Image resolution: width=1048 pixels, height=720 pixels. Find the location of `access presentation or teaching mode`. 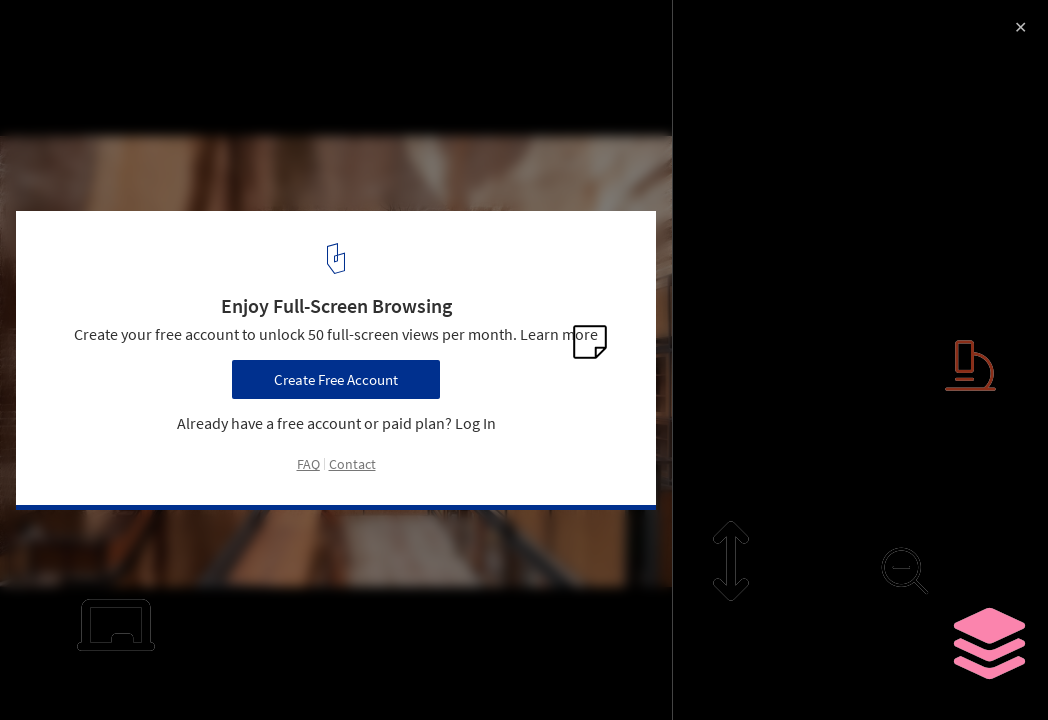

access presentation or teaching mode is located at coordinates (116, 625).